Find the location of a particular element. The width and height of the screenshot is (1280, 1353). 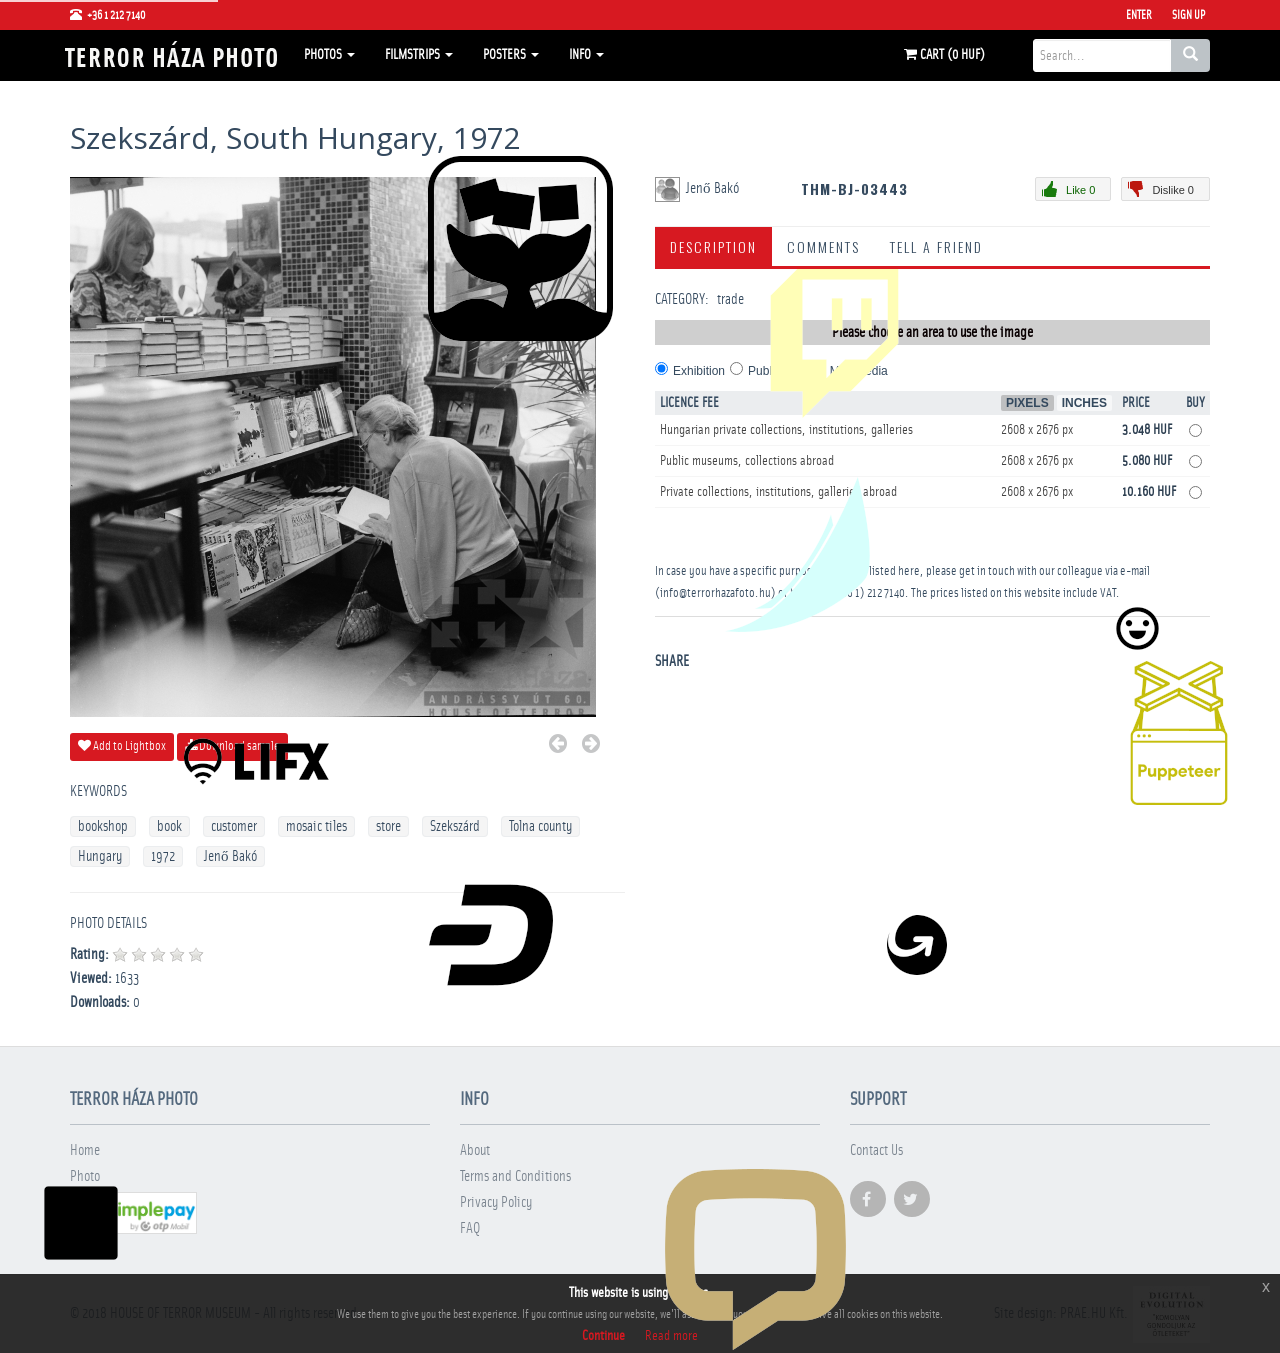

open LiveChat customer support is located at coordinates (755, 1259).